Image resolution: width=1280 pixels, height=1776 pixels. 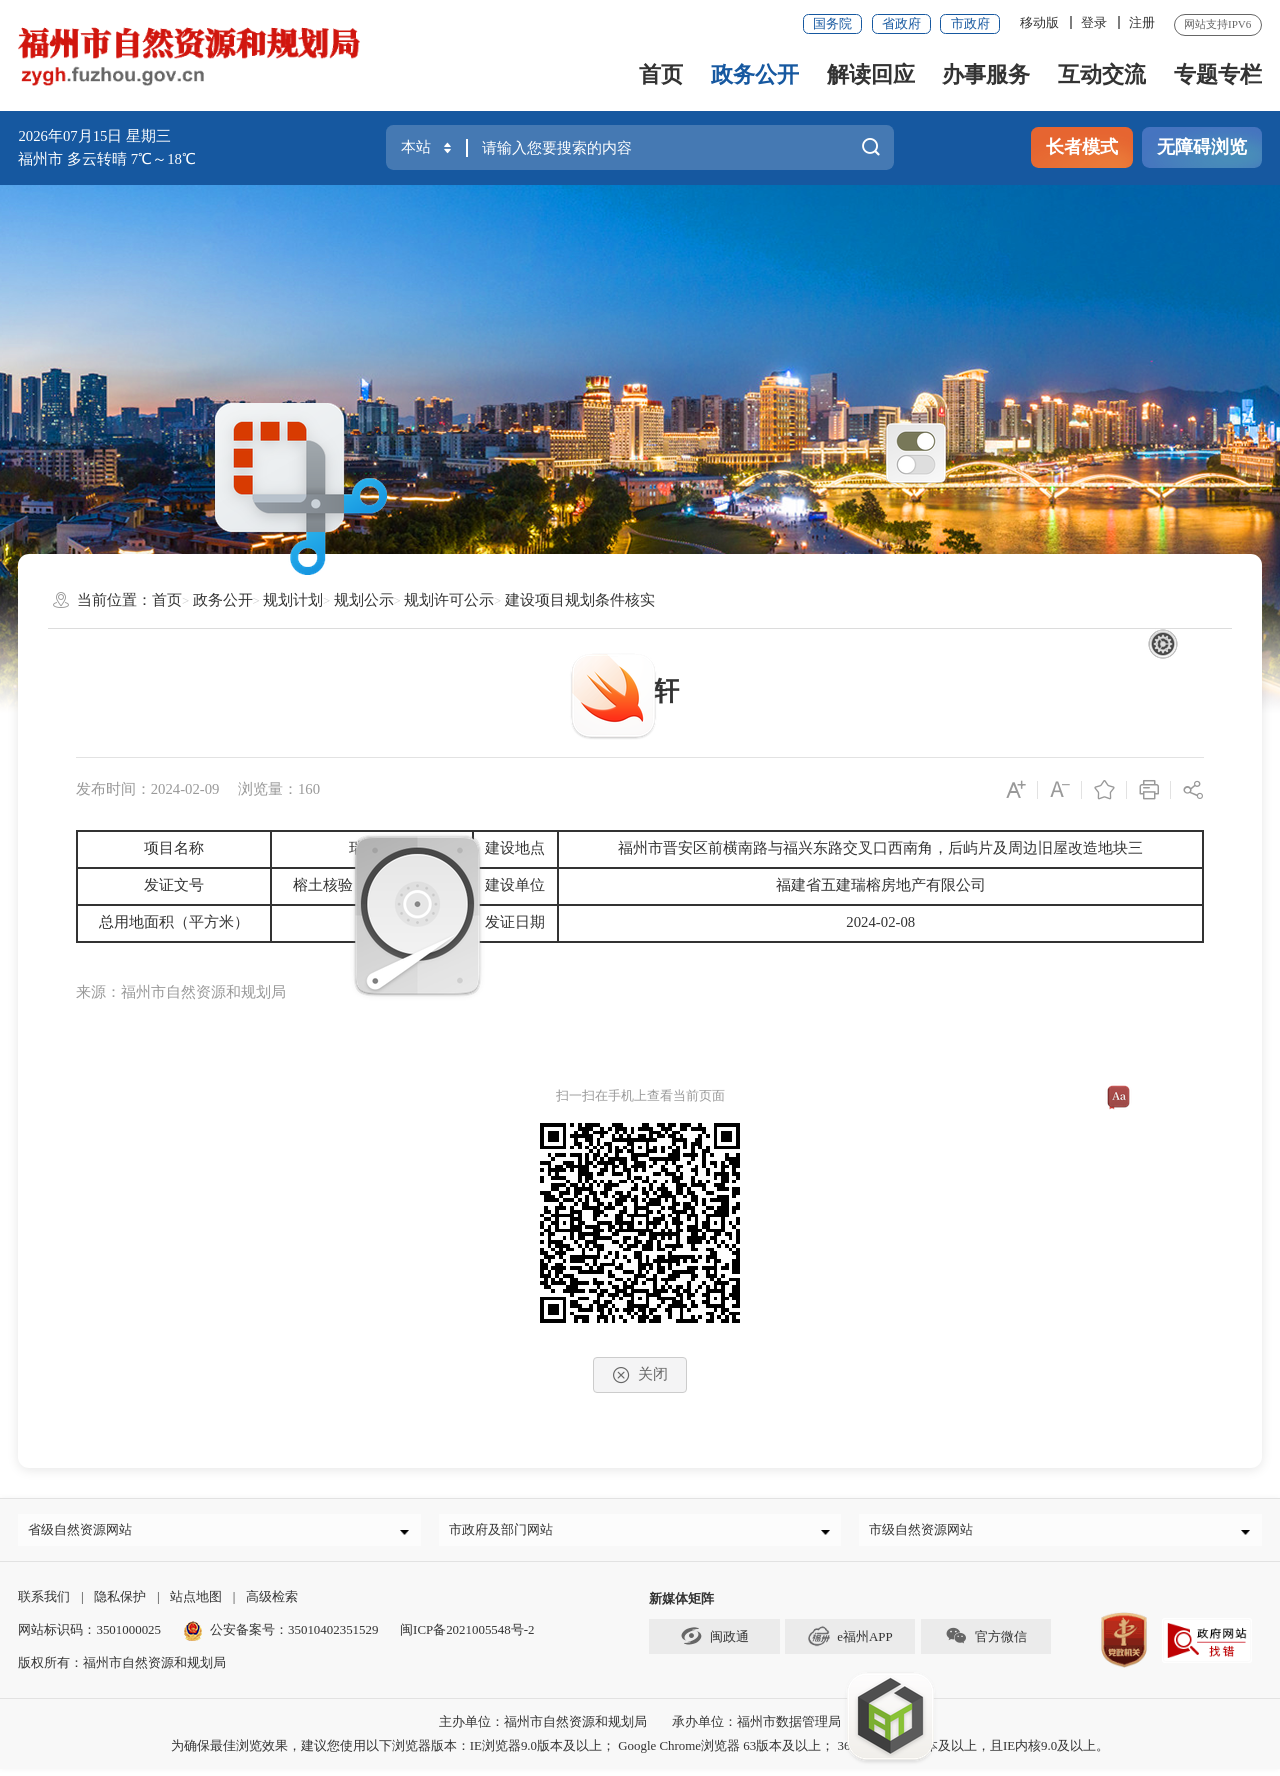 What do you see at coordinates (613, 695) in the screenshot?
I see `open Swift Playgrounds app` at bounding box center [613, 695].